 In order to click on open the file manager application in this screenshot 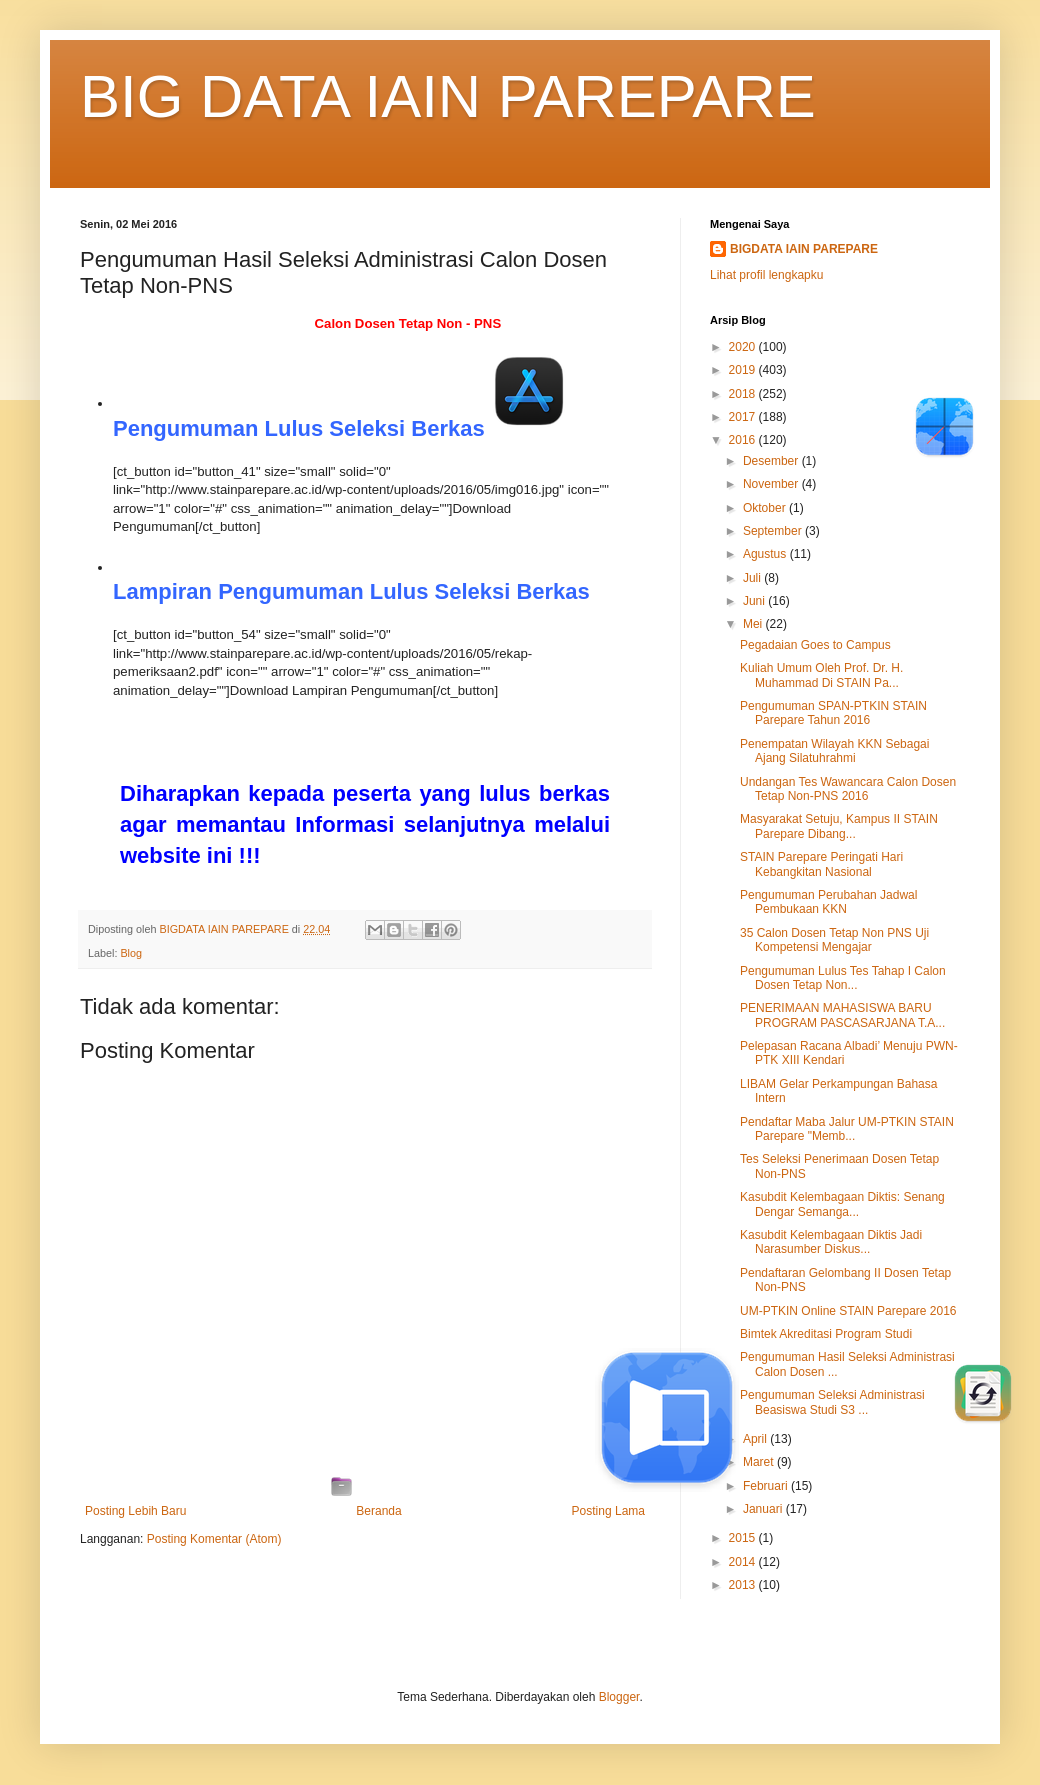, I will do `click(341, 1486)`.